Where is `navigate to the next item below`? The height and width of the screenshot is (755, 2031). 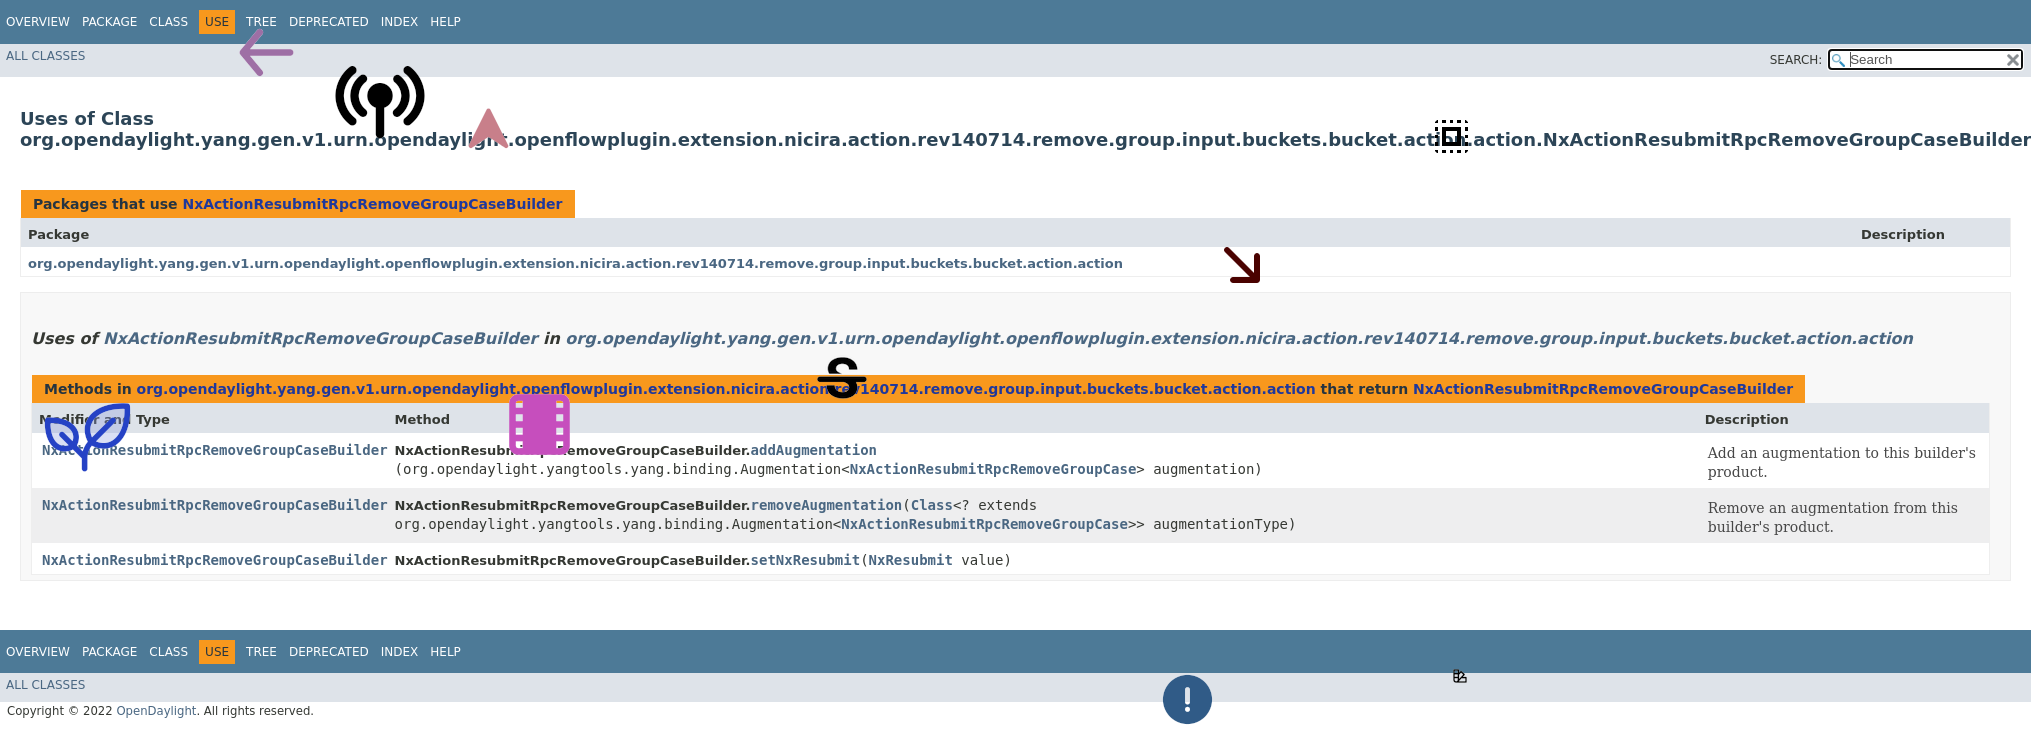 navigate to the next item below is located at coordinates (1242, 265).